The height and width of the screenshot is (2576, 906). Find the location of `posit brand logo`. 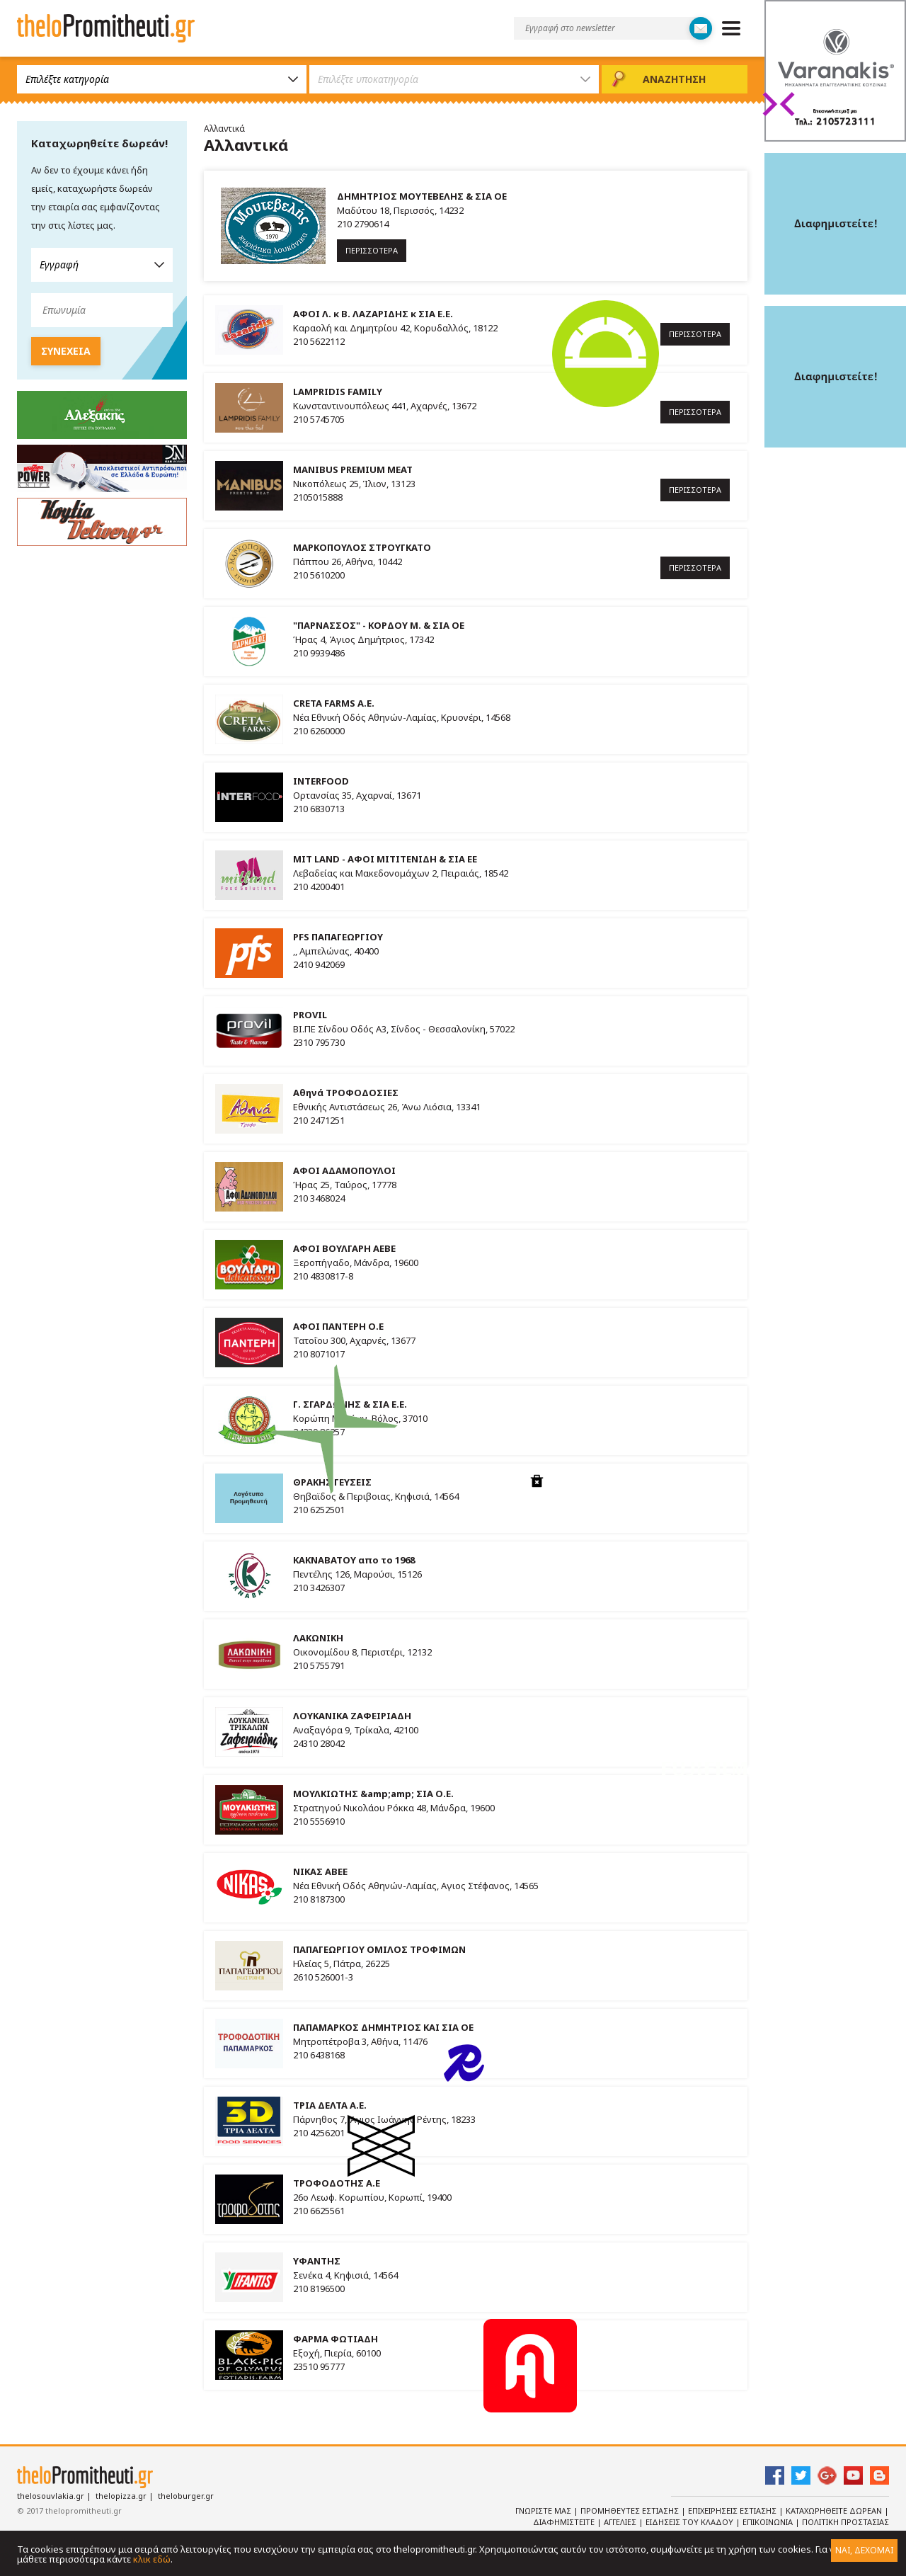

posit brand logo is located at coordinates (381, 2145).